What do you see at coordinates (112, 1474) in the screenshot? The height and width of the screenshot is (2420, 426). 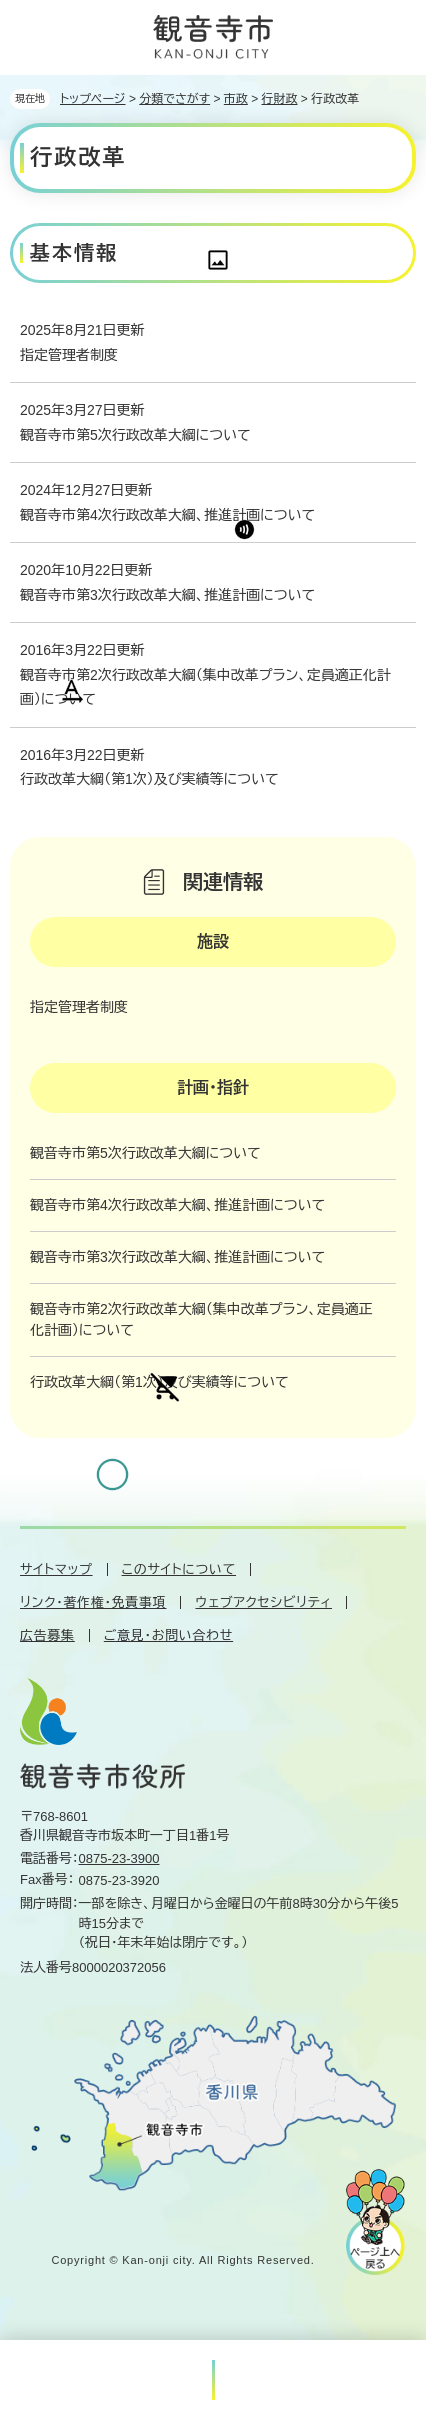 I see `unselected radio button option` at bounding box center [112, 1474].